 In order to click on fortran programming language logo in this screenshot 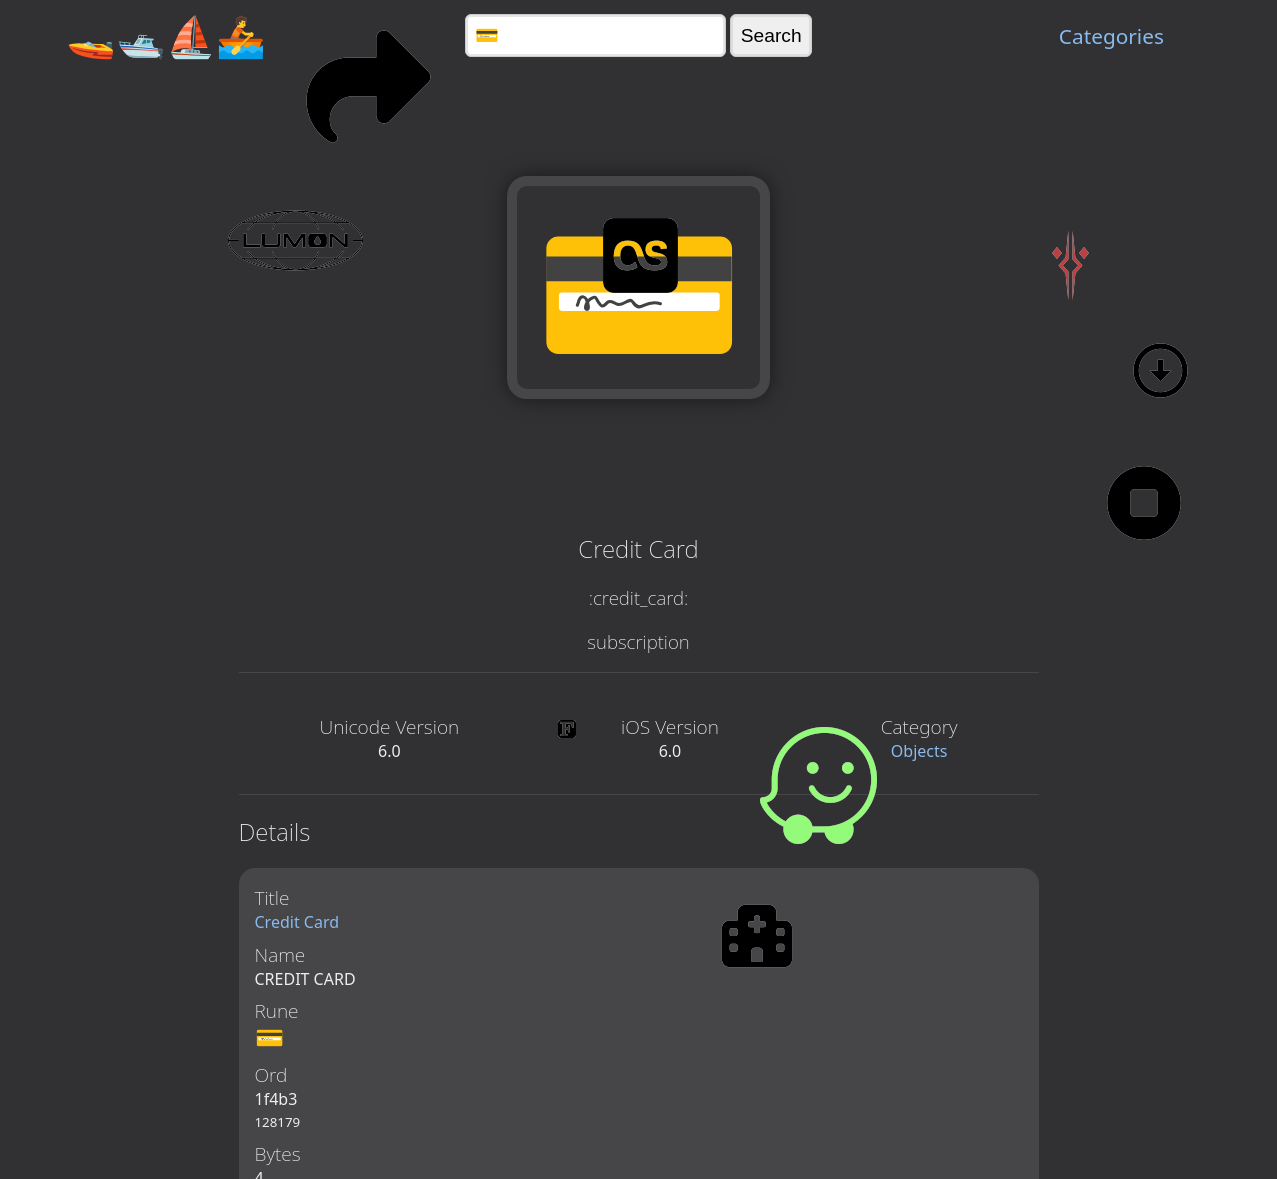, I will do `click(567, 729)`.